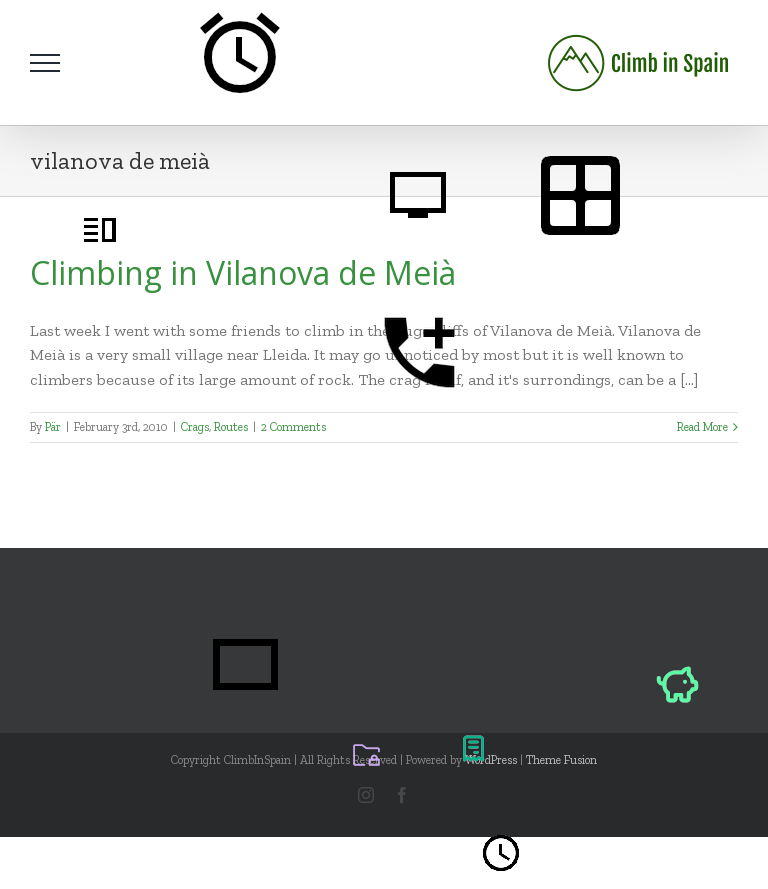  I want to click on set or manage alarms, so click(240, 53).